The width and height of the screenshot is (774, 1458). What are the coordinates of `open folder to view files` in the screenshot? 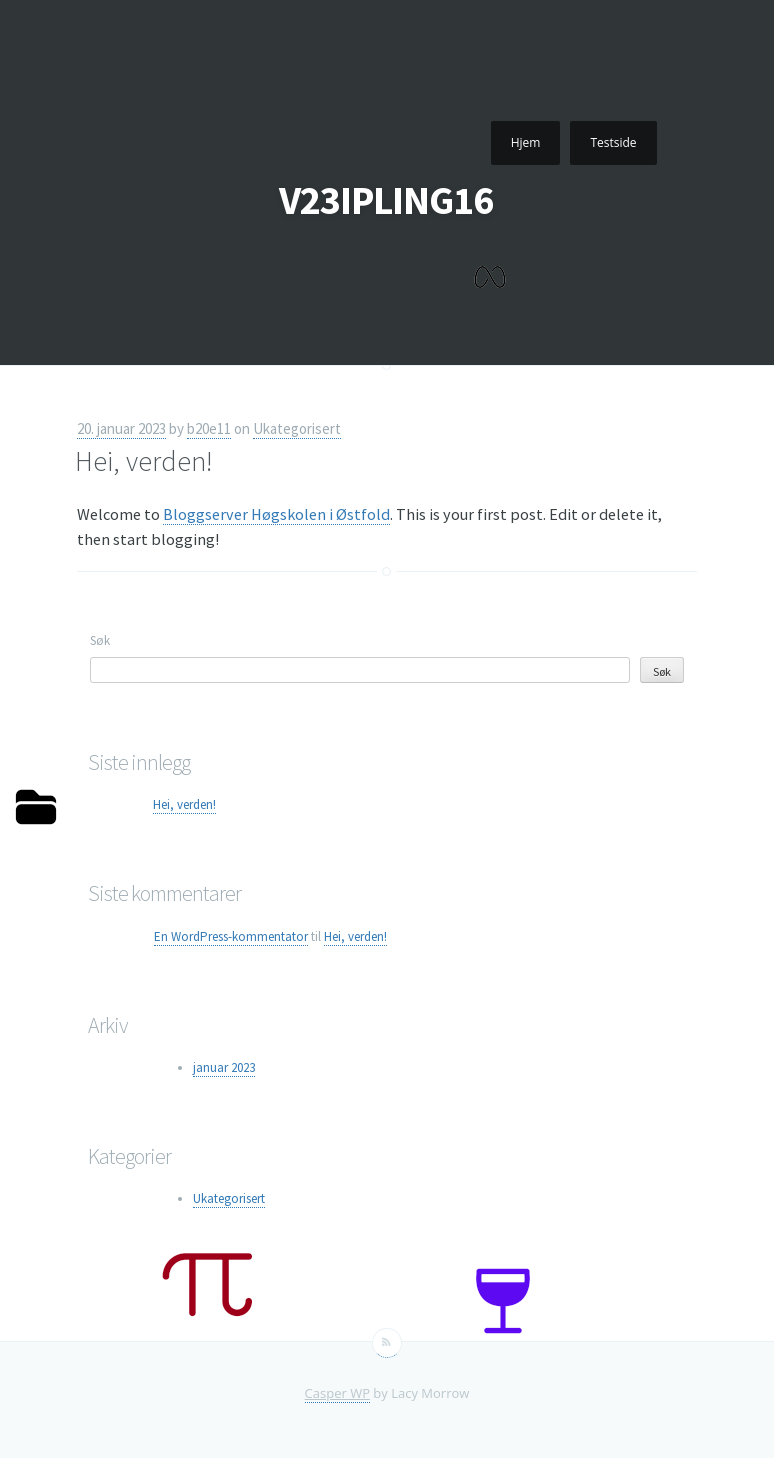 It's located at (36, 807).